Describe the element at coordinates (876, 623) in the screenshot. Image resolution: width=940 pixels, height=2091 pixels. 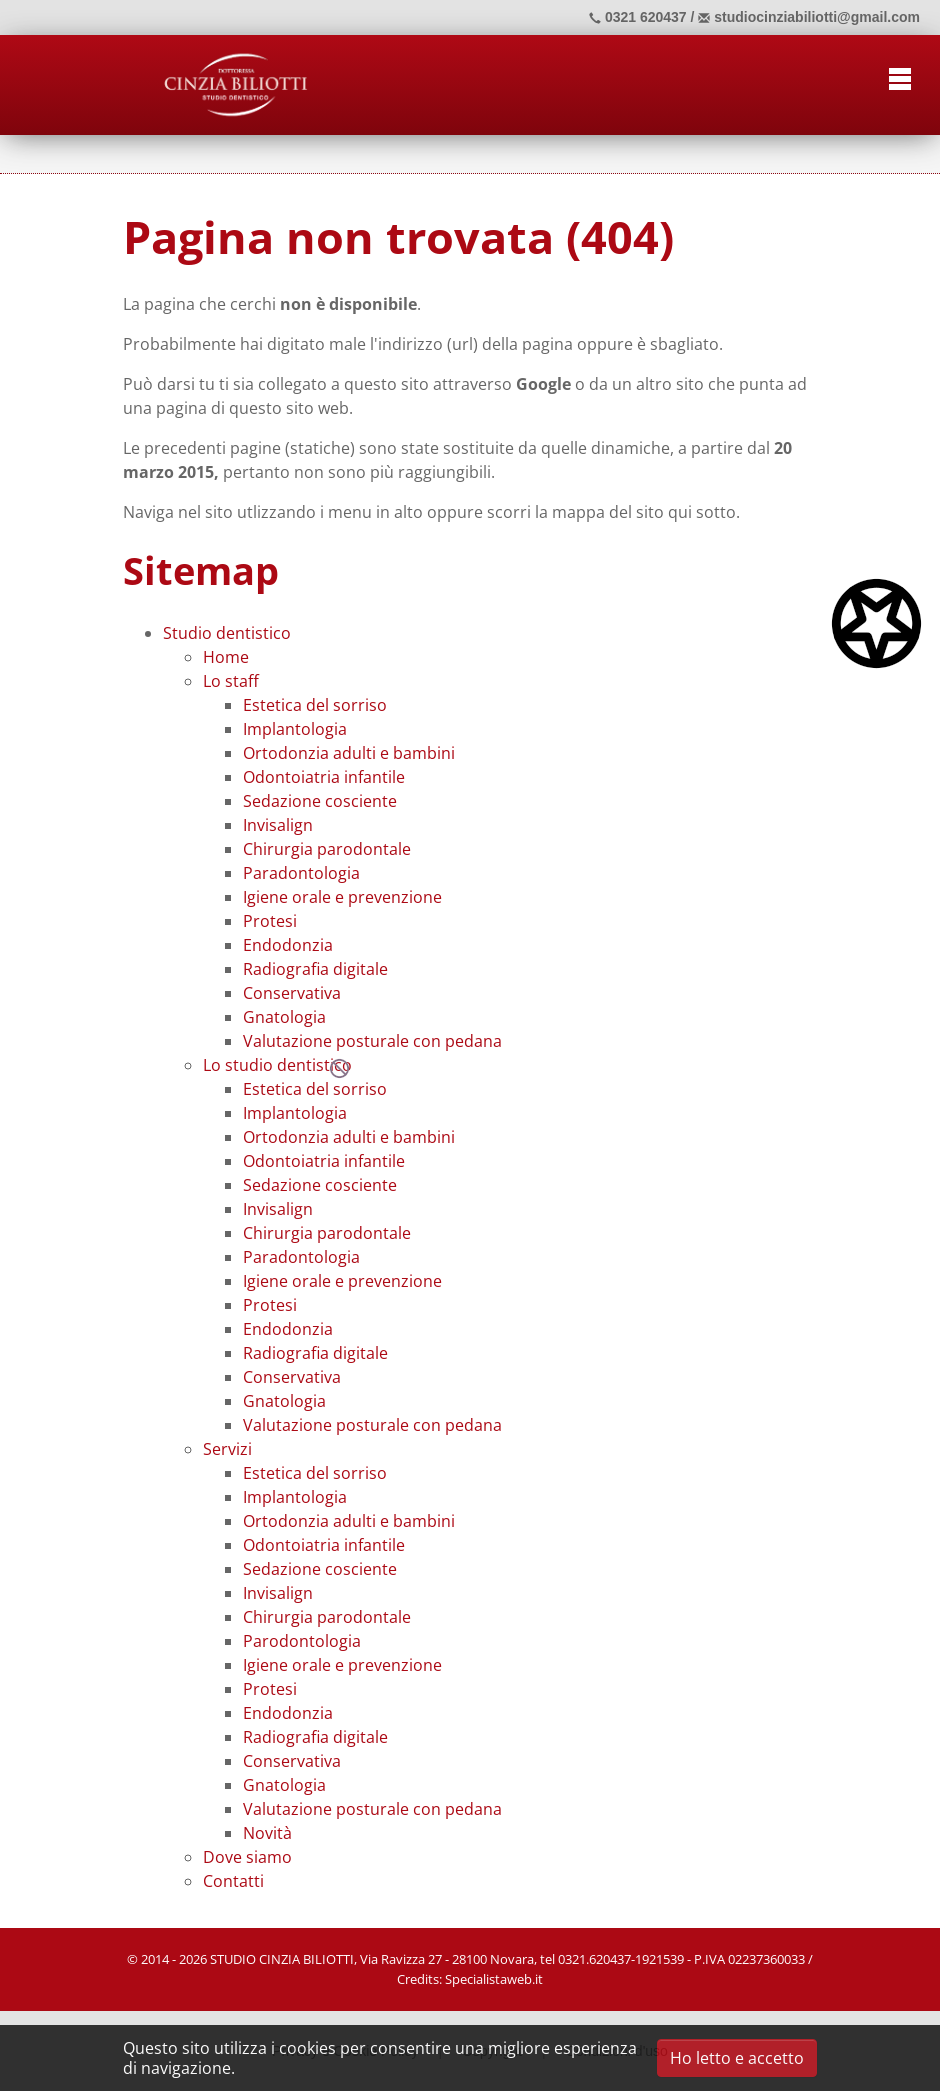
I see `access occult or mystical themed content` at that location.